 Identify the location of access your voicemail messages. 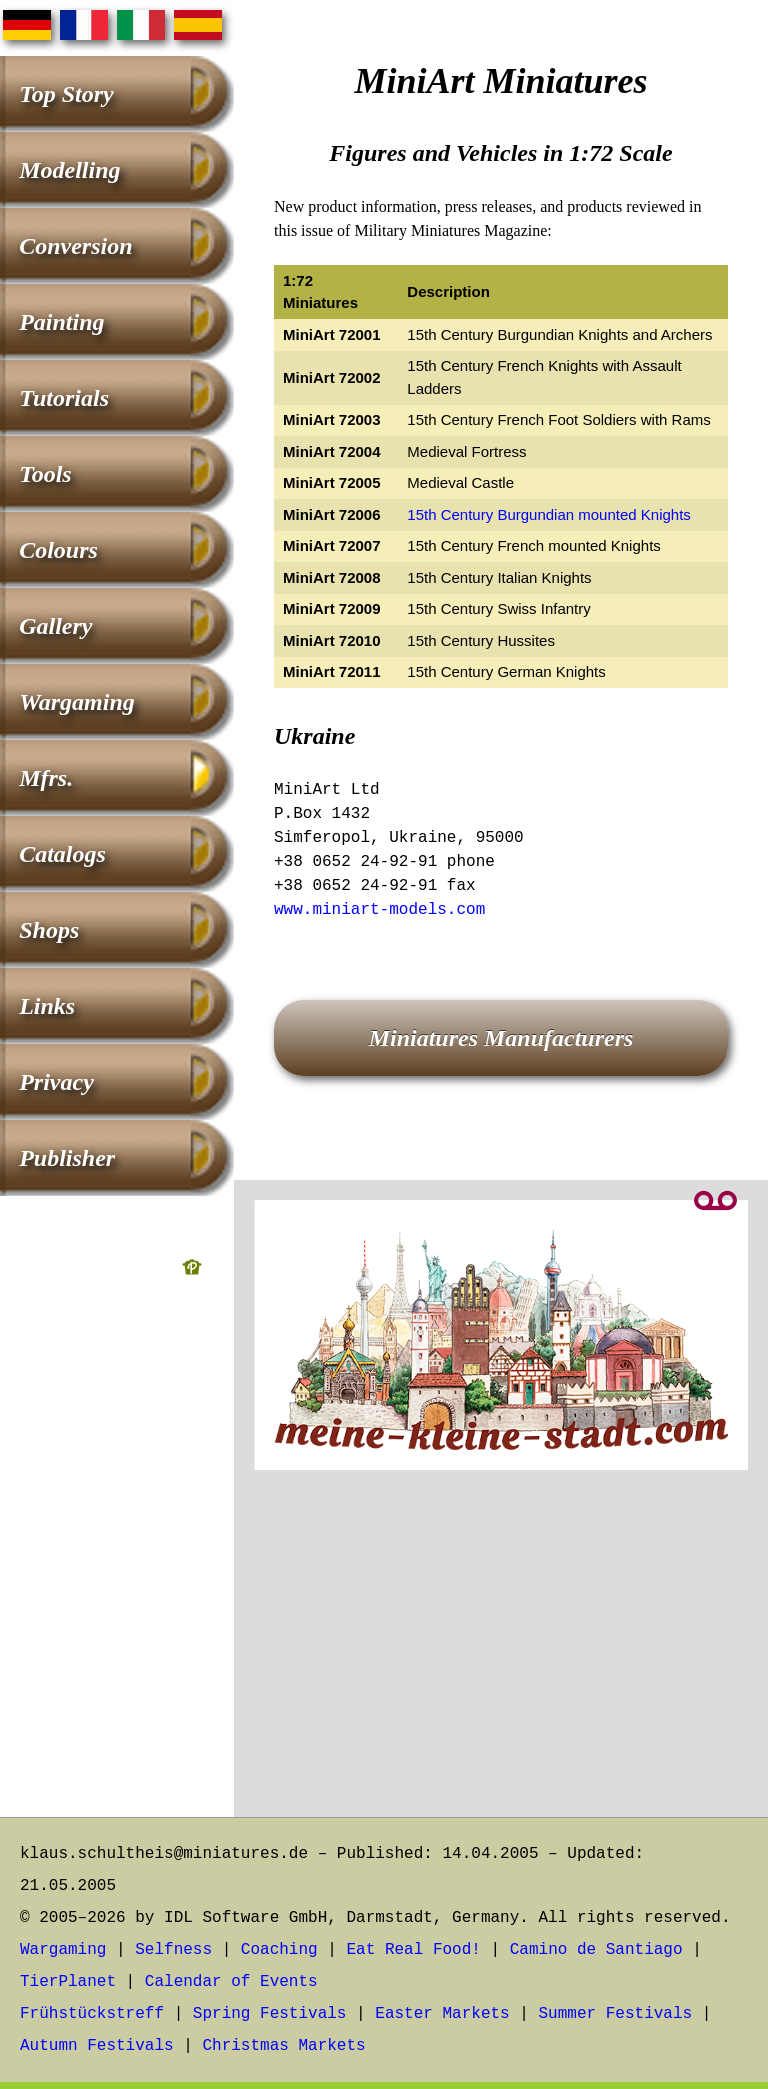
(715, 1201).